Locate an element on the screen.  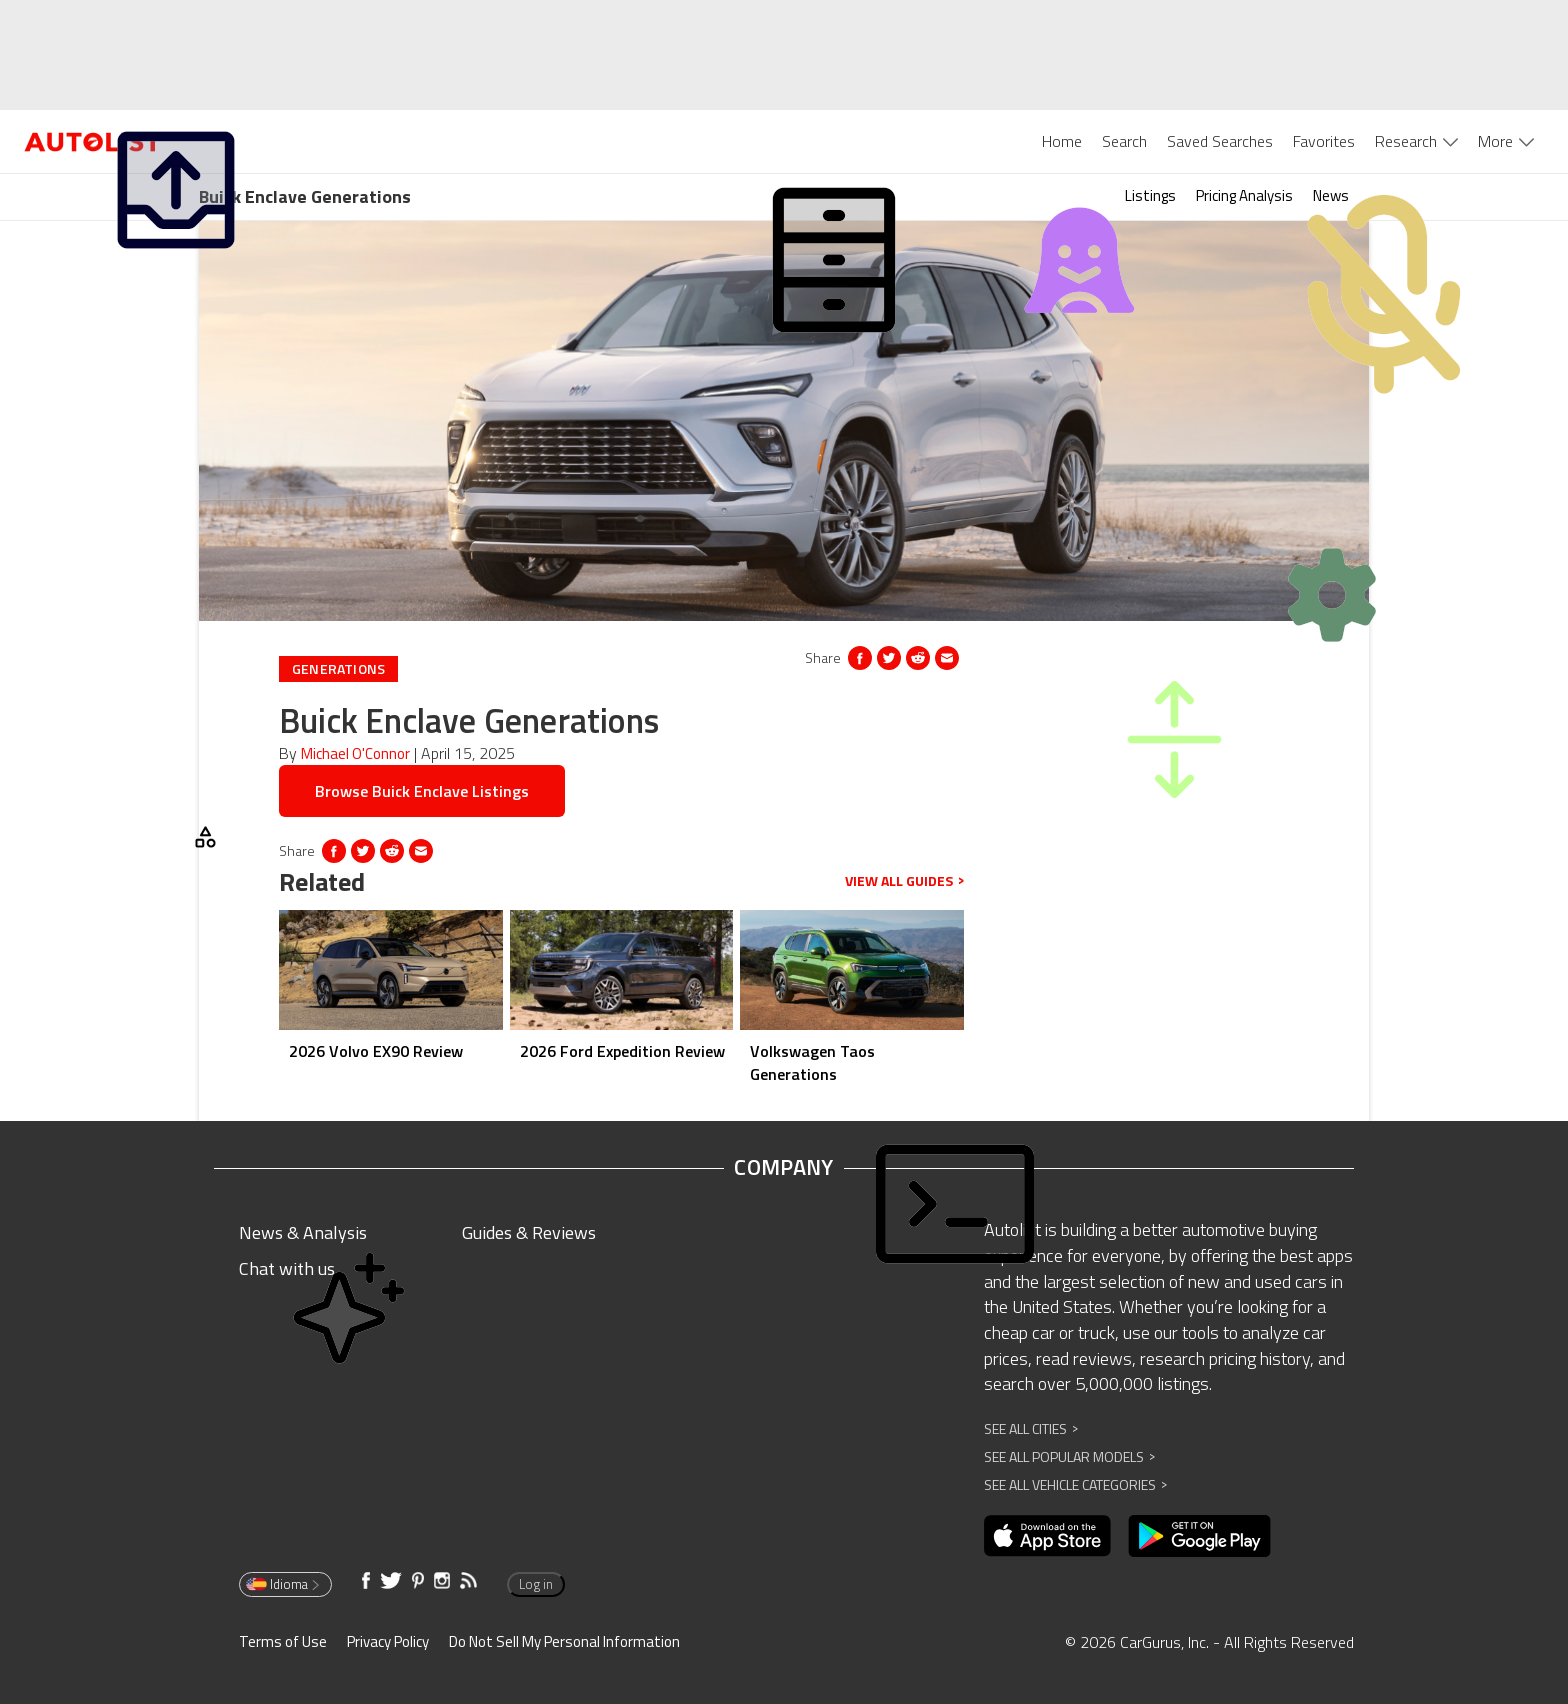
upload a file from your device is located at coordinates (176, 190).